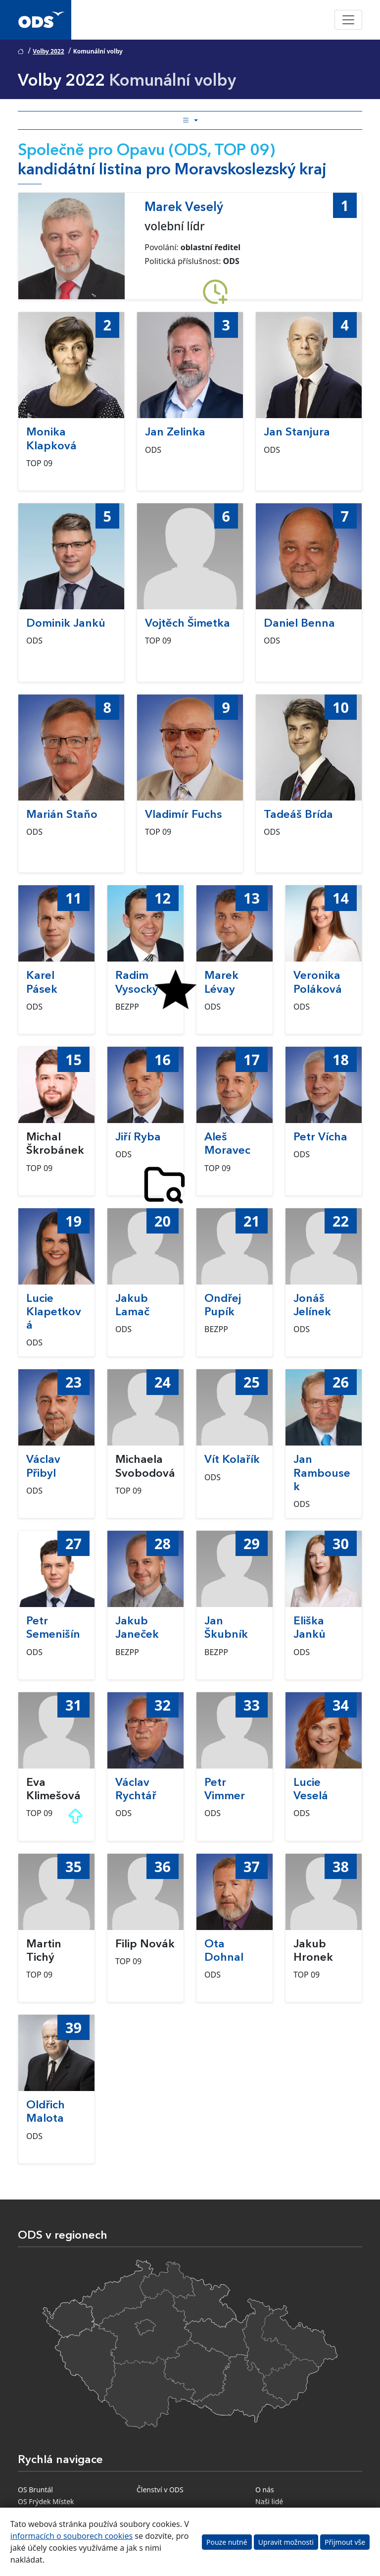 This screenshot has height=2576, width=380. I want to click on add a new timer or alarm, so click(215, 292).